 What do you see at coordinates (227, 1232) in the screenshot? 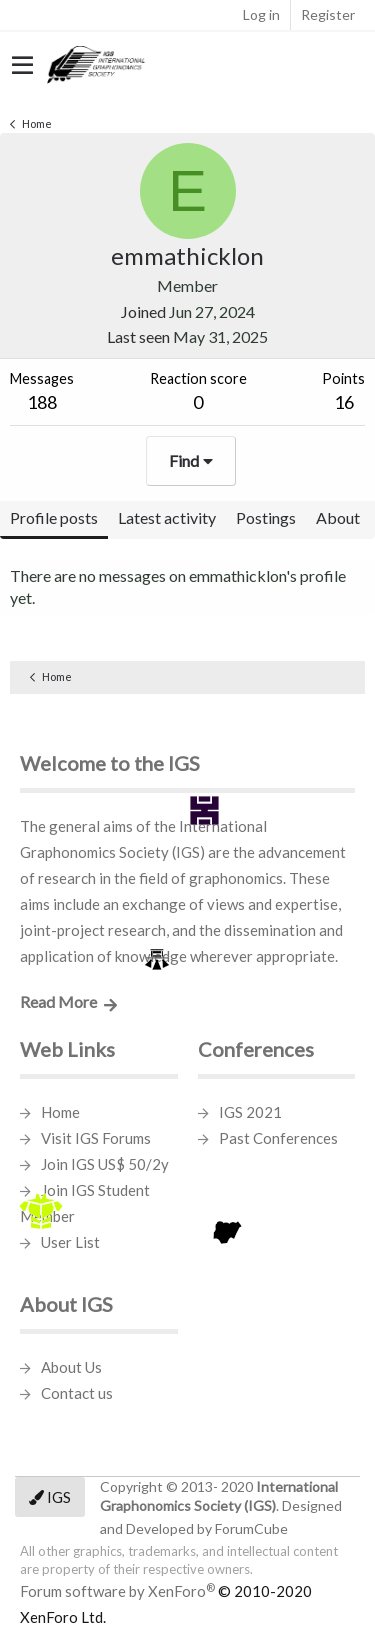
I see `select Nigeria as your country or region` at bounding box center [227, 1232].